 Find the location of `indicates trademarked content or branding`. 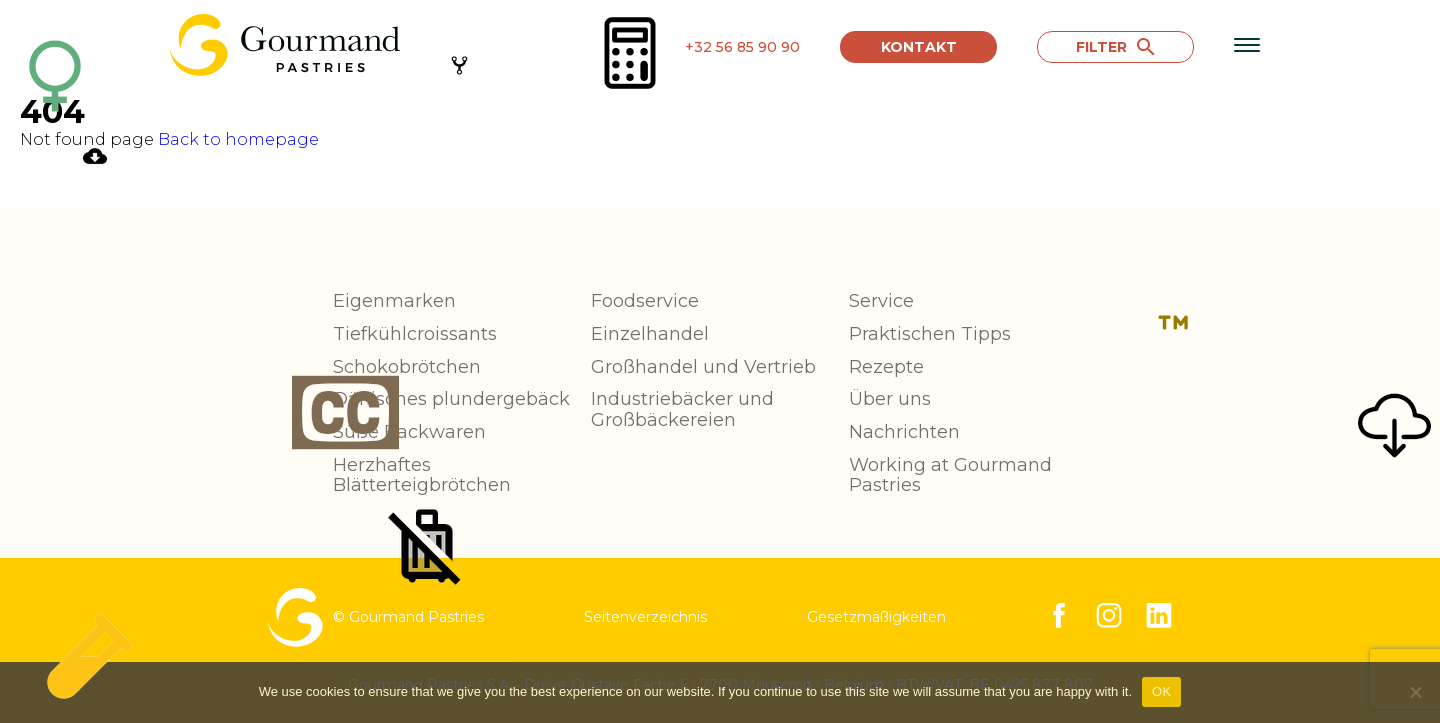

indicates trademarked content or branding is located at coordinates (1173, 322).